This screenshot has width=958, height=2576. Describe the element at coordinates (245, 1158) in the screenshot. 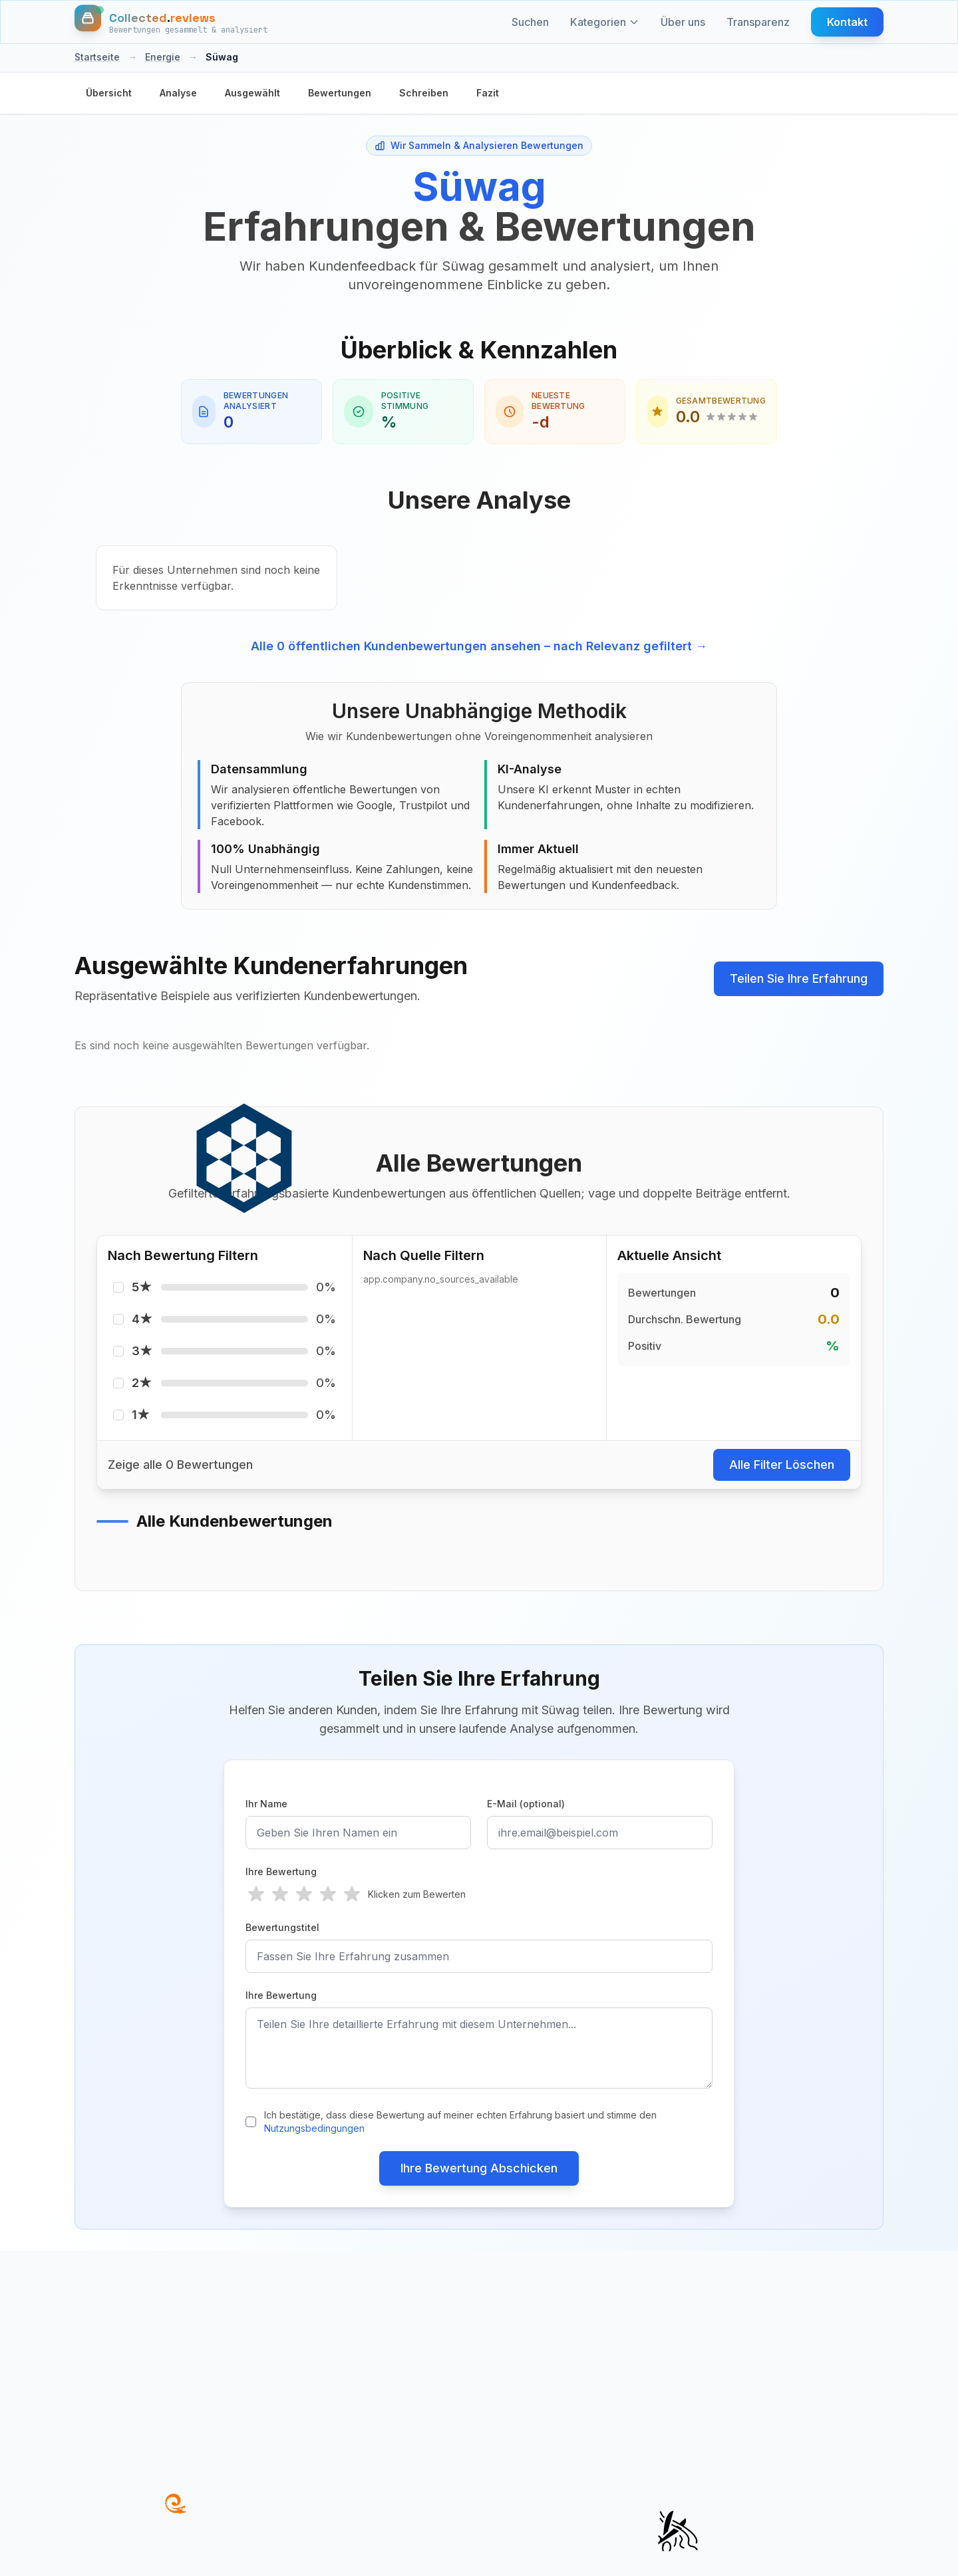

I see `access hive or colony management features` at that location.